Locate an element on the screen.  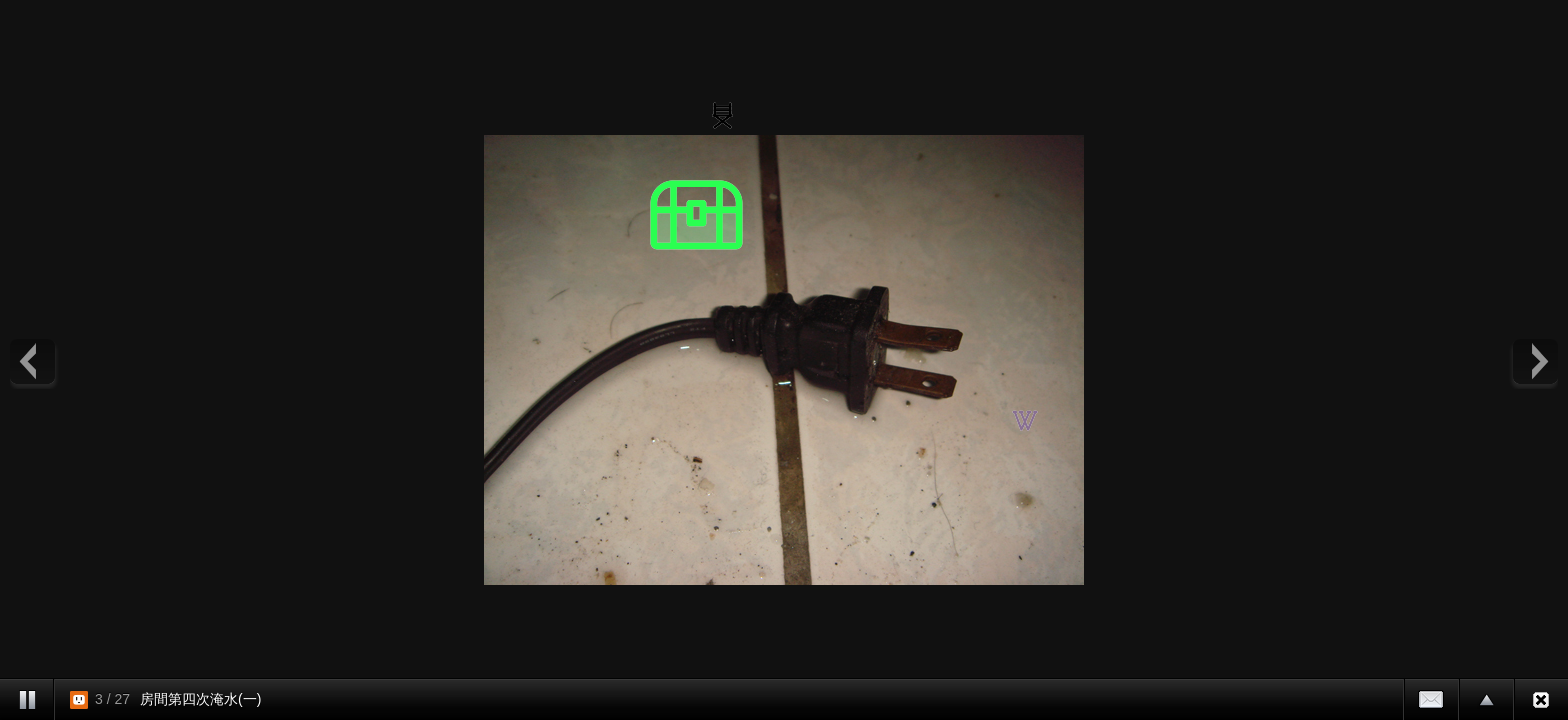
open Wikipedia article is located at coordinates (1024, 420).